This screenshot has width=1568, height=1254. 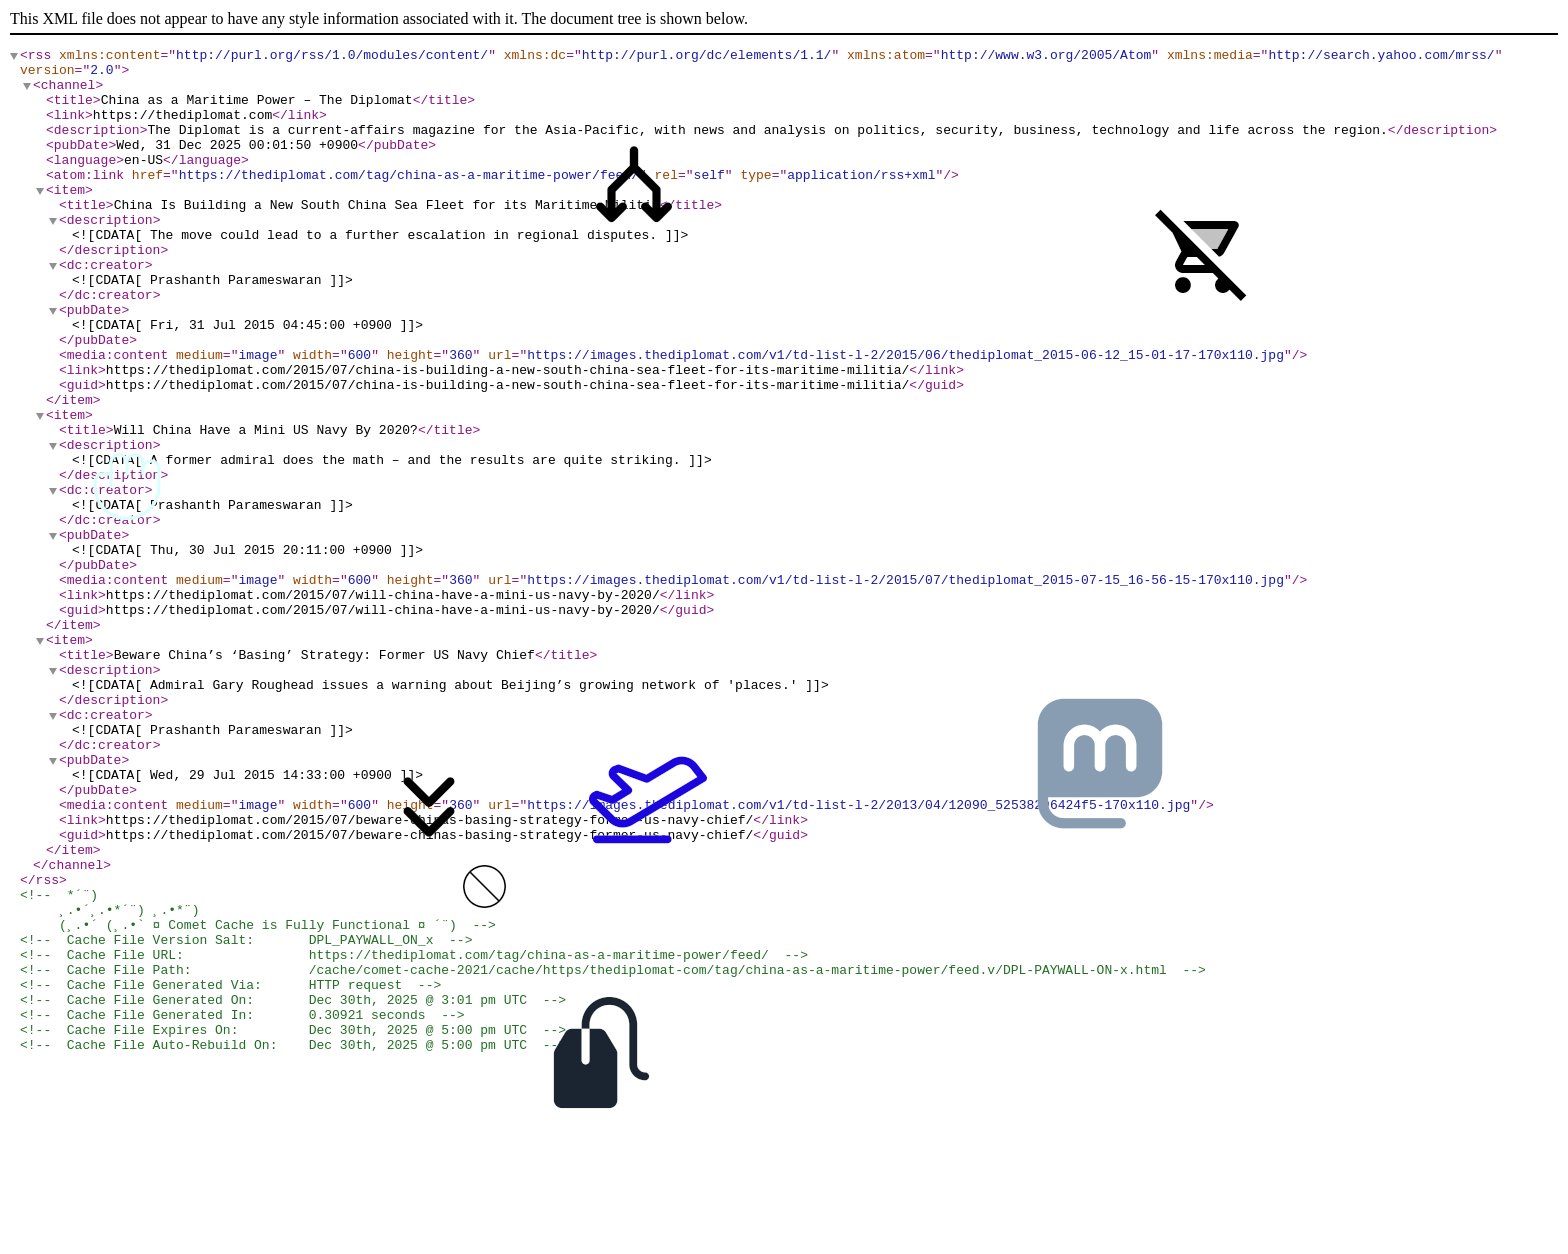 What do you see at coordinates (1203, 253) in the screenshot?
I see `remove item from shopping cart` at bounding box center [1203, 253].